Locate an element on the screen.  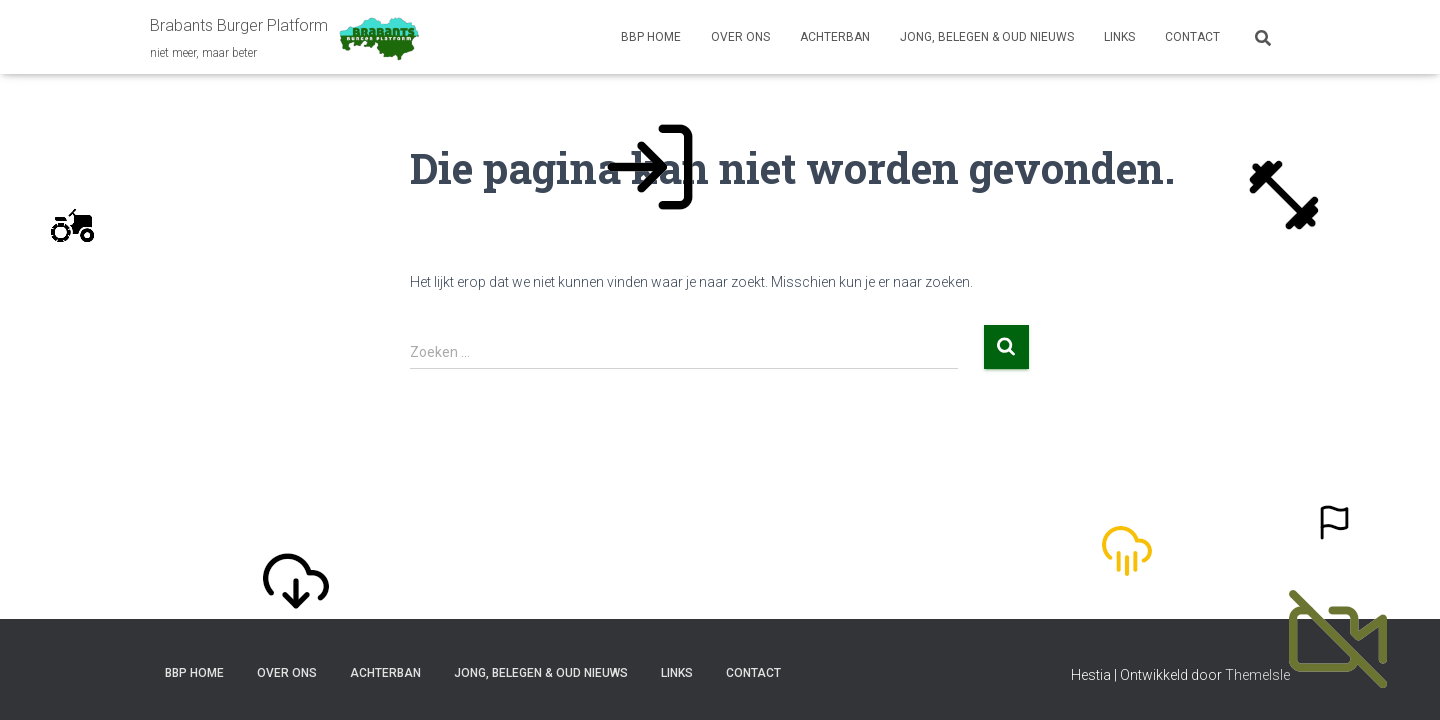
turn off camera or disable video is located at coordinates (1338, 639).